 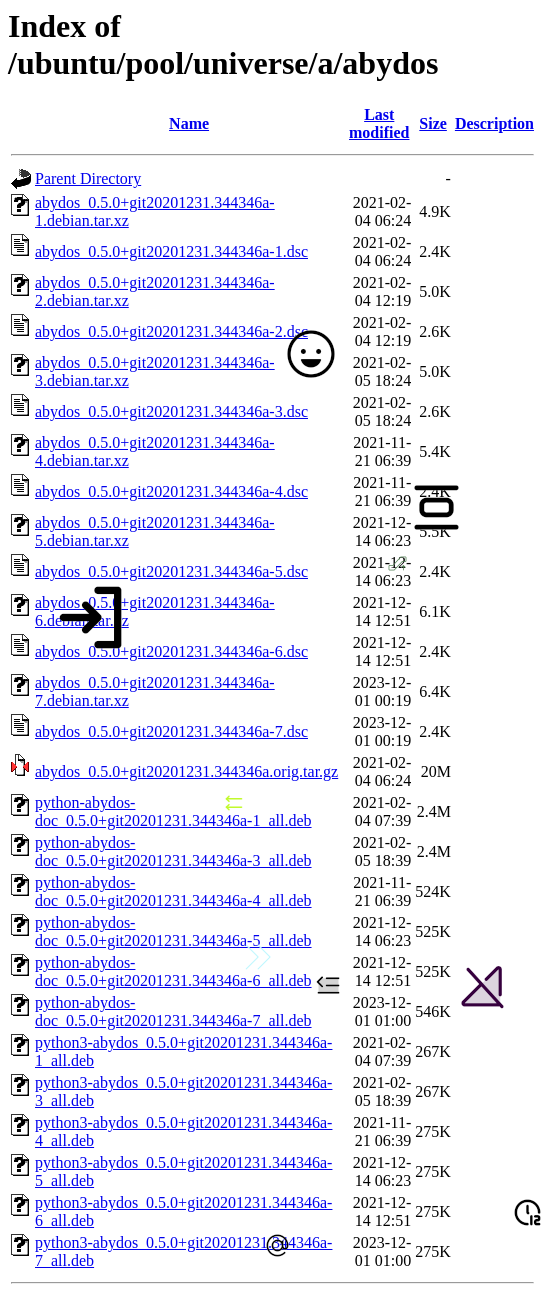 I want to click on view time in 12-hour format, so click(x=527, y=1212).